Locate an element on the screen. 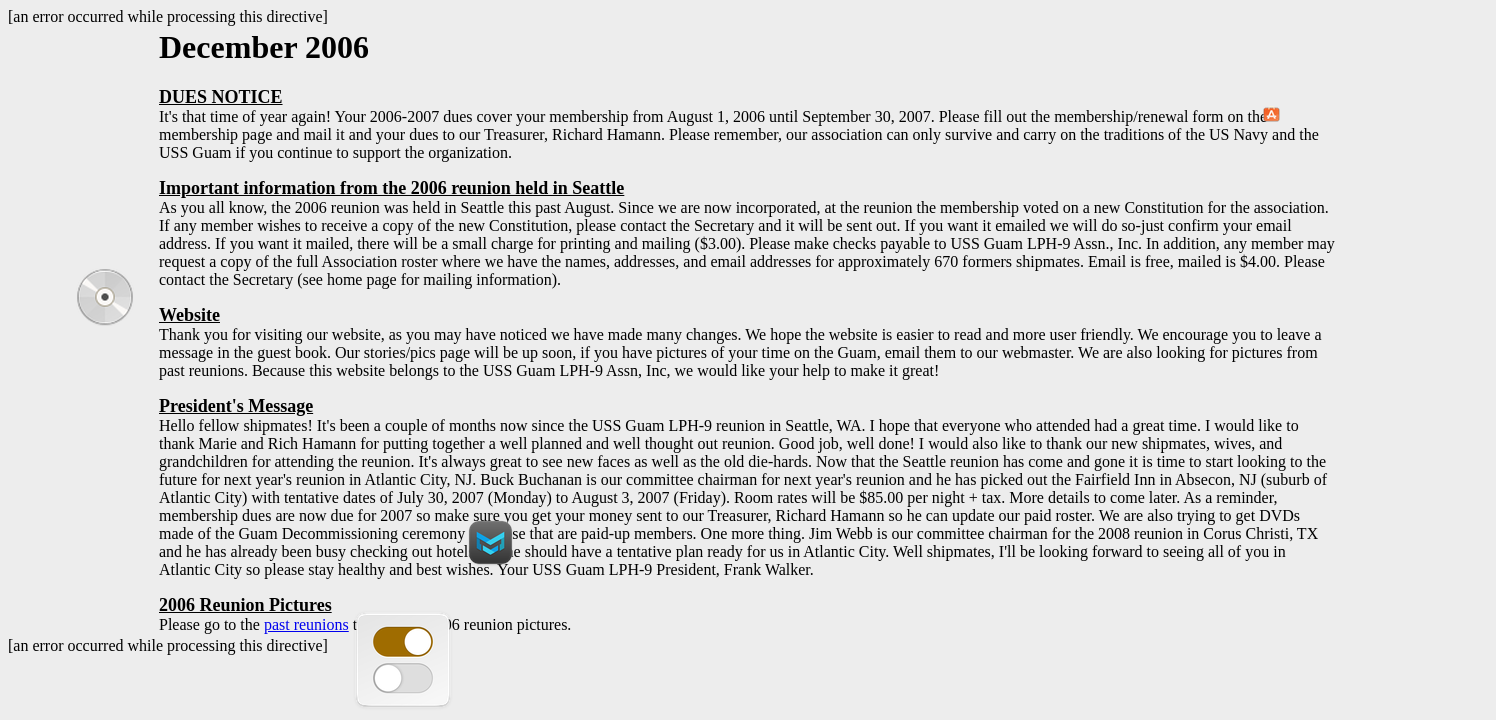  open the software center to browse and install applications is located at coordinates (1271, 114).